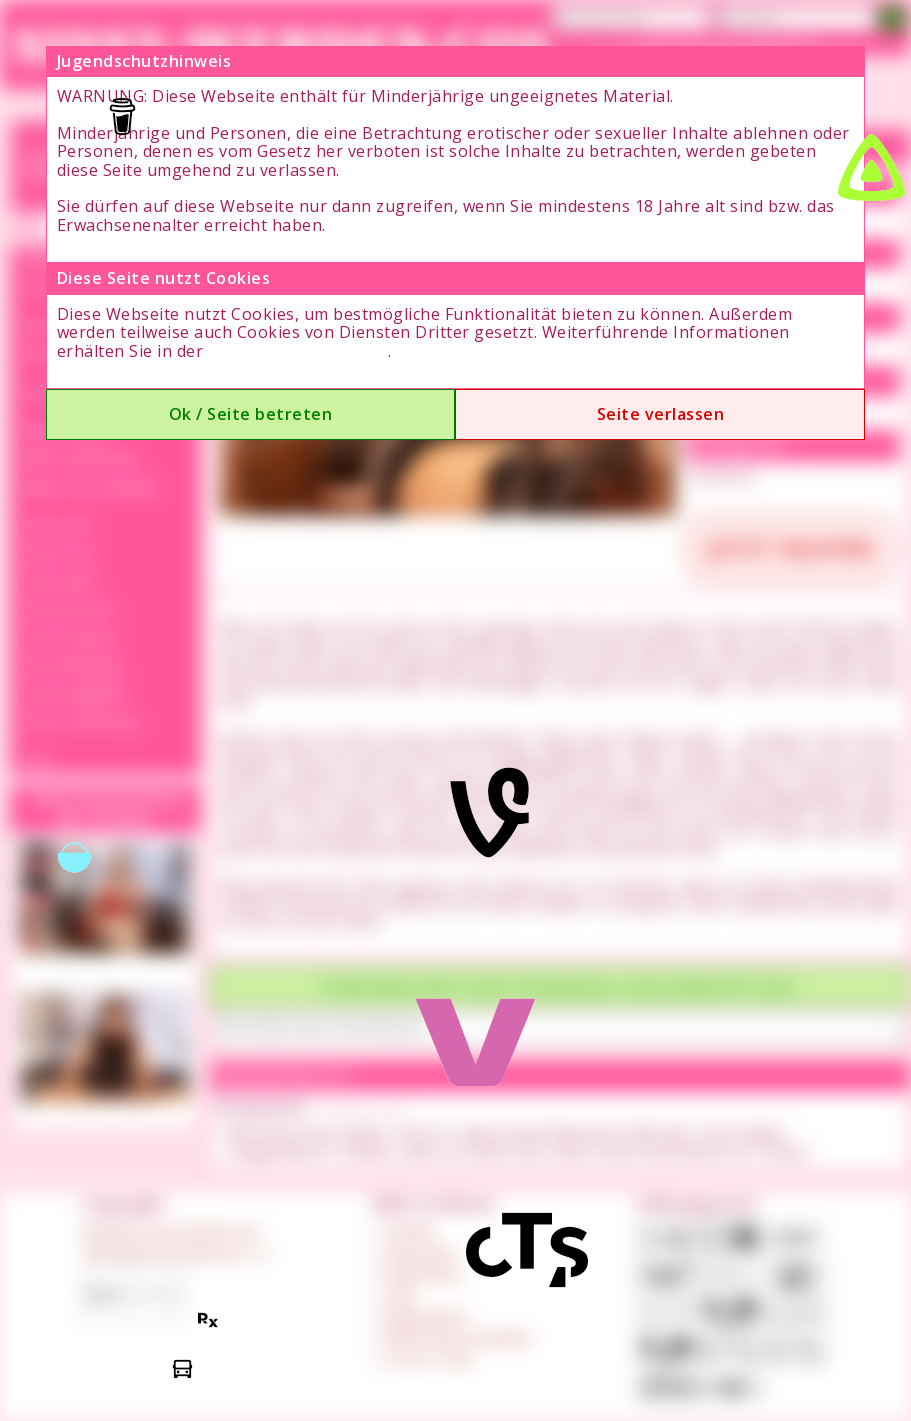 The image size is (911, 1421). What do you see at coordinates (489, 812) in the screenshot?
I see `vine app logo` at bounding box center [489, 812].